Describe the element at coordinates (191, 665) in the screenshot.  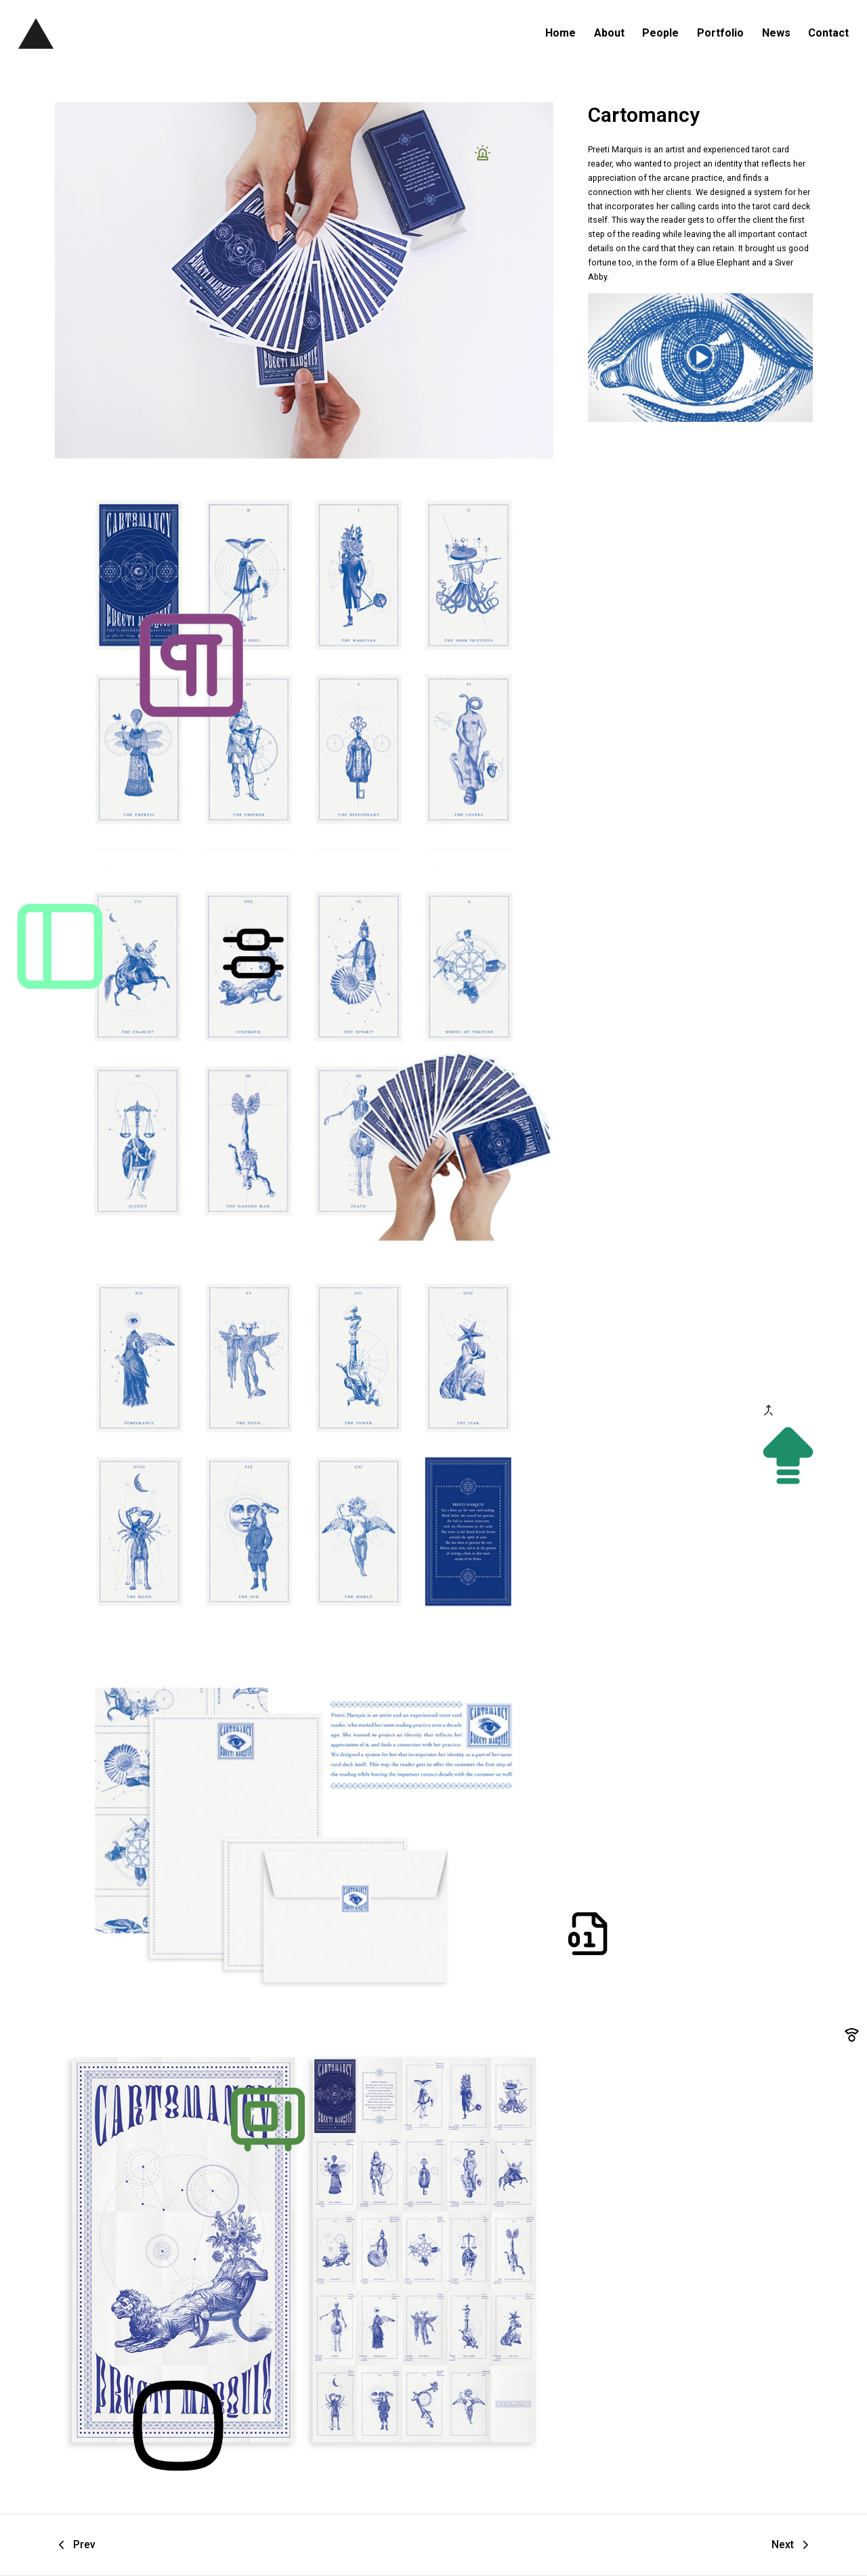
I see `toggle paragraph formatting marks` at that location.